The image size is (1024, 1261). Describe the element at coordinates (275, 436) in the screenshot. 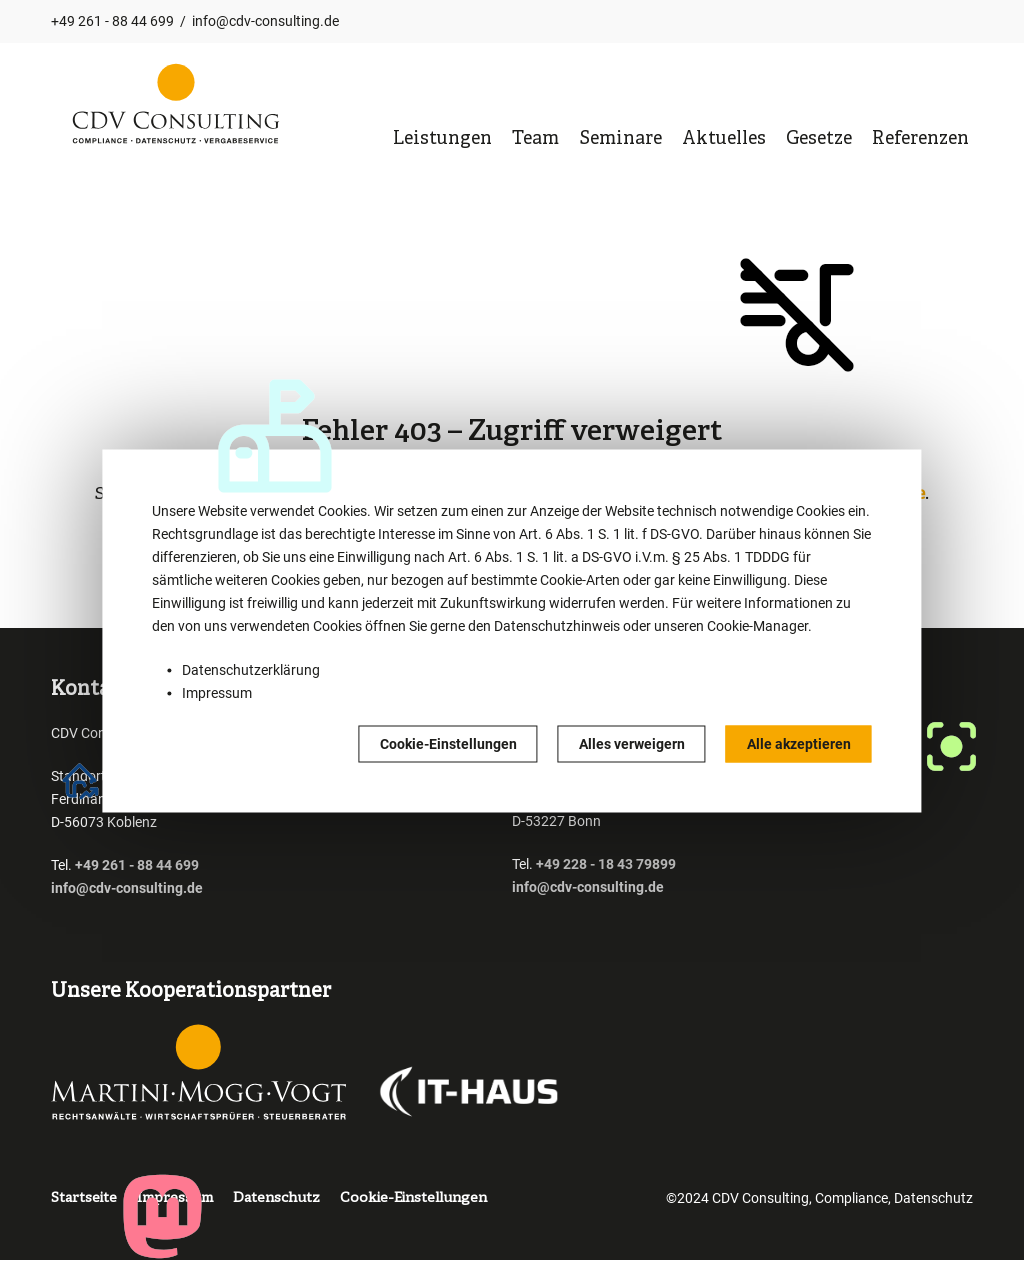

I see `access your mailbox or inbox` at that location.